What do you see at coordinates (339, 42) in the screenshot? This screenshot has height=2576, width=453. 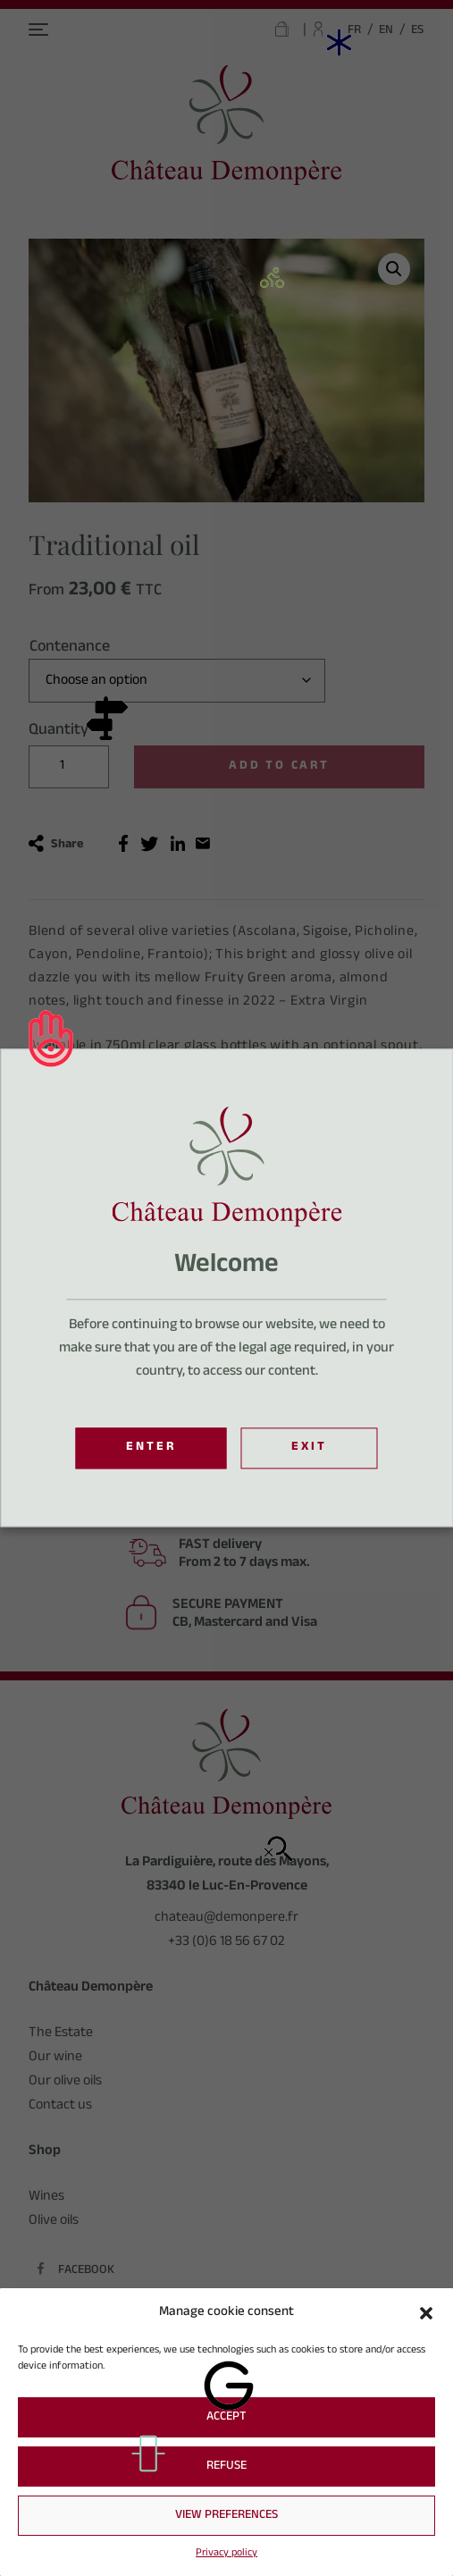 I see `indicates a required field in a form` at bounding box center [339, 42].